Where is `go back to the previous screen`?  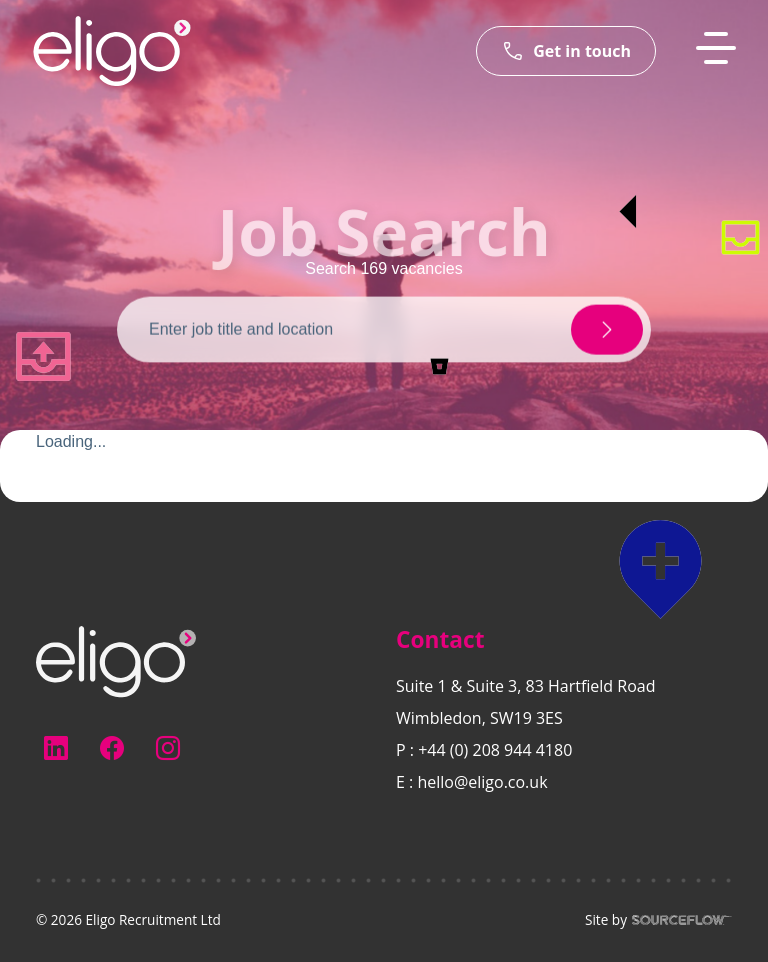 go back to the previous screen is located at coordinates (630, 211).